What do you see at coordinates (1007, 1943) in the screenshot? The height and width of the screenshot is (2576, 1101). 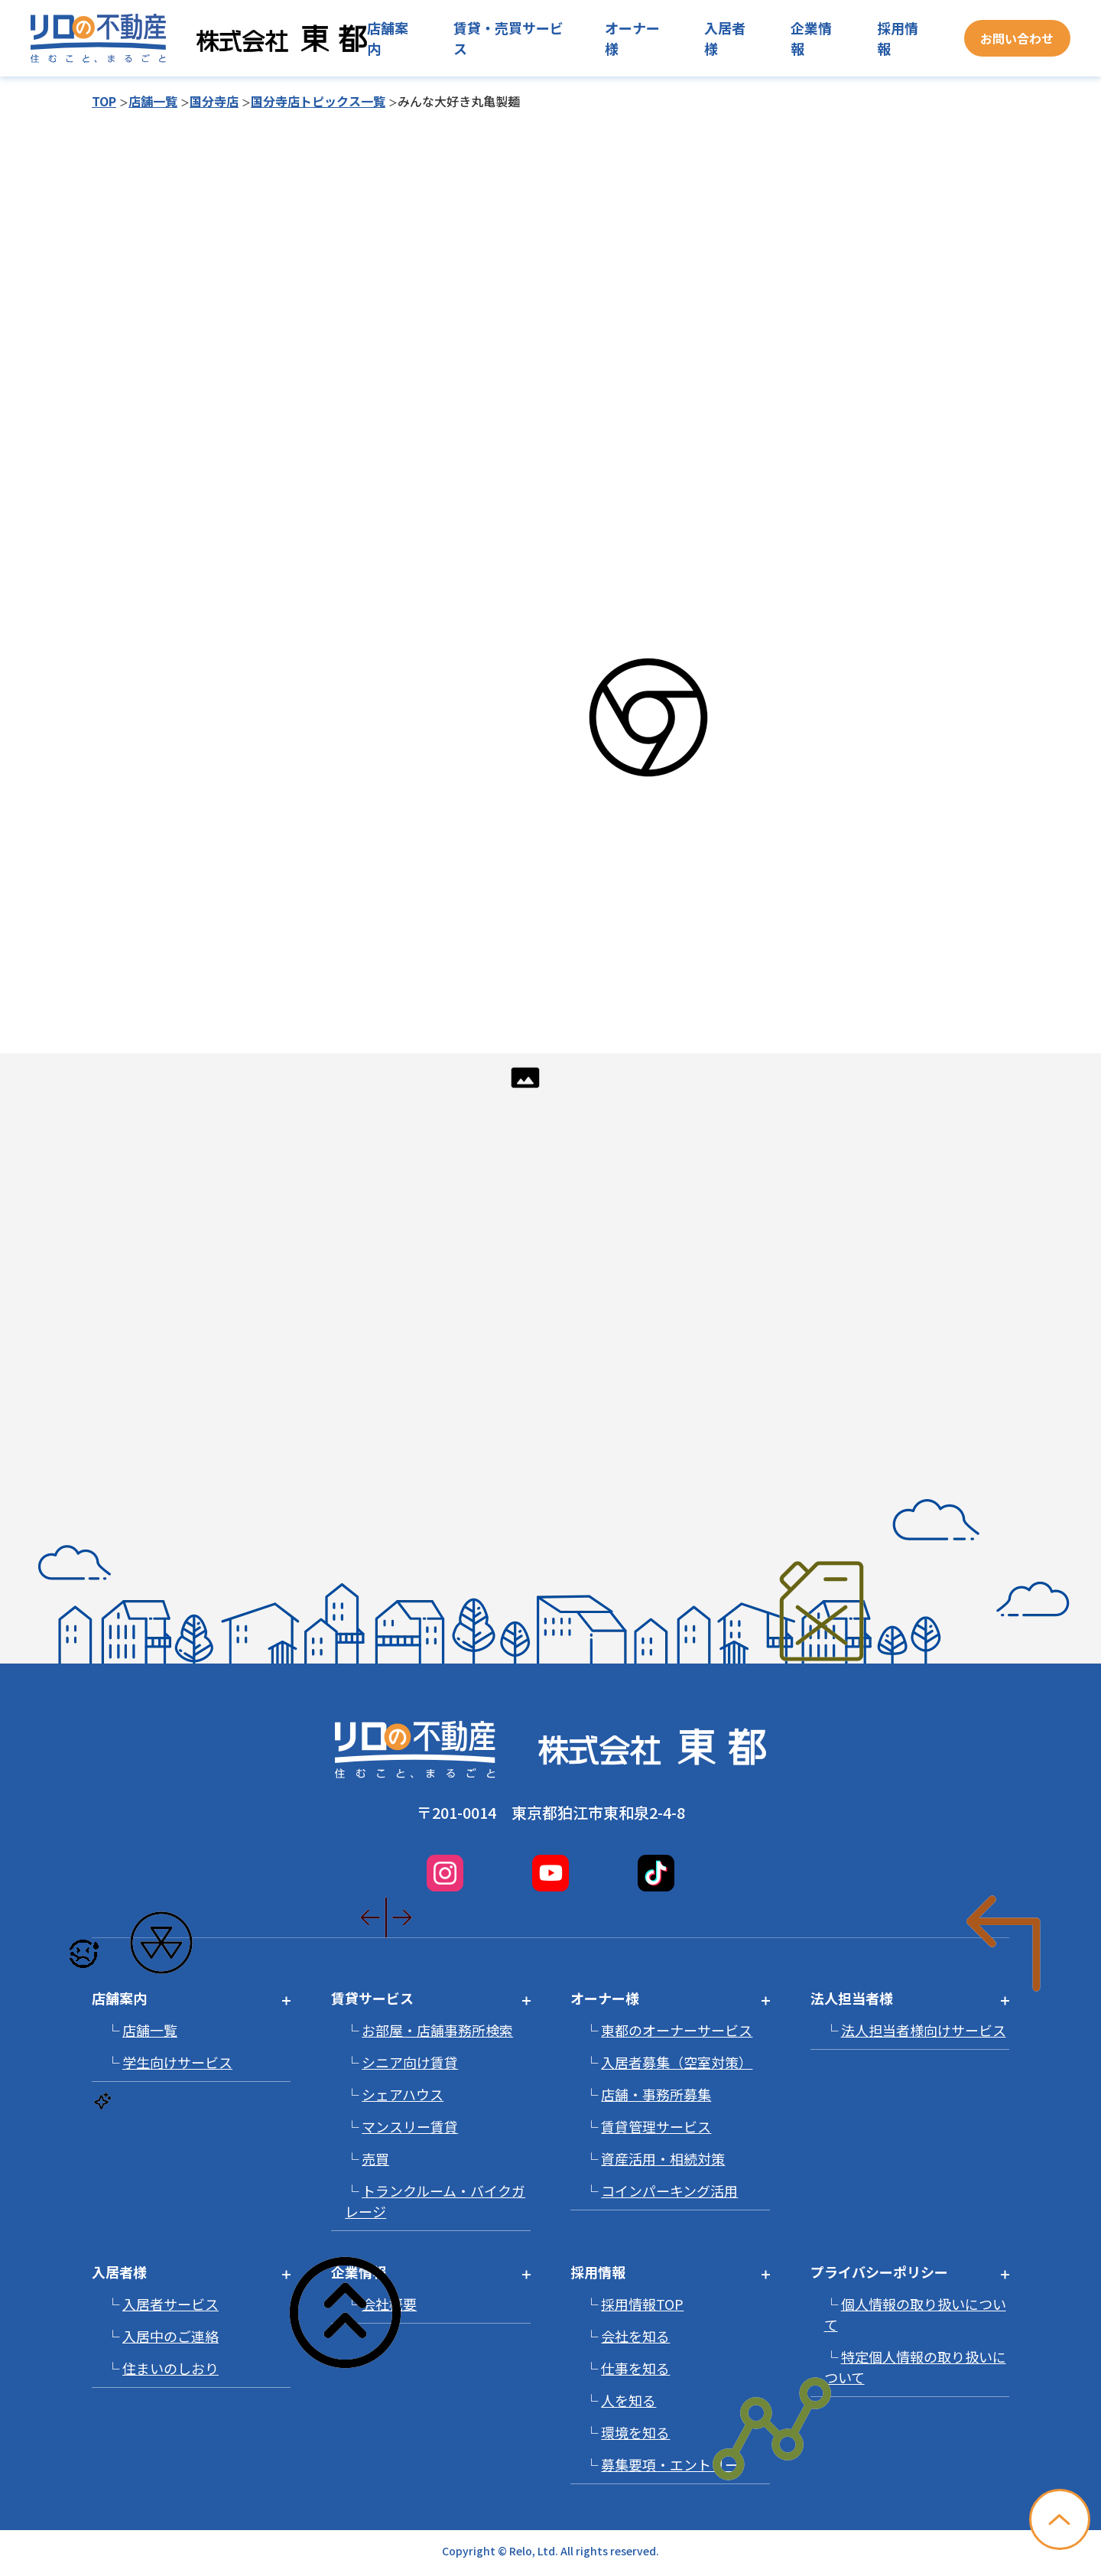 I see `go back to previous screen` at bounding box center [1007, 1943].